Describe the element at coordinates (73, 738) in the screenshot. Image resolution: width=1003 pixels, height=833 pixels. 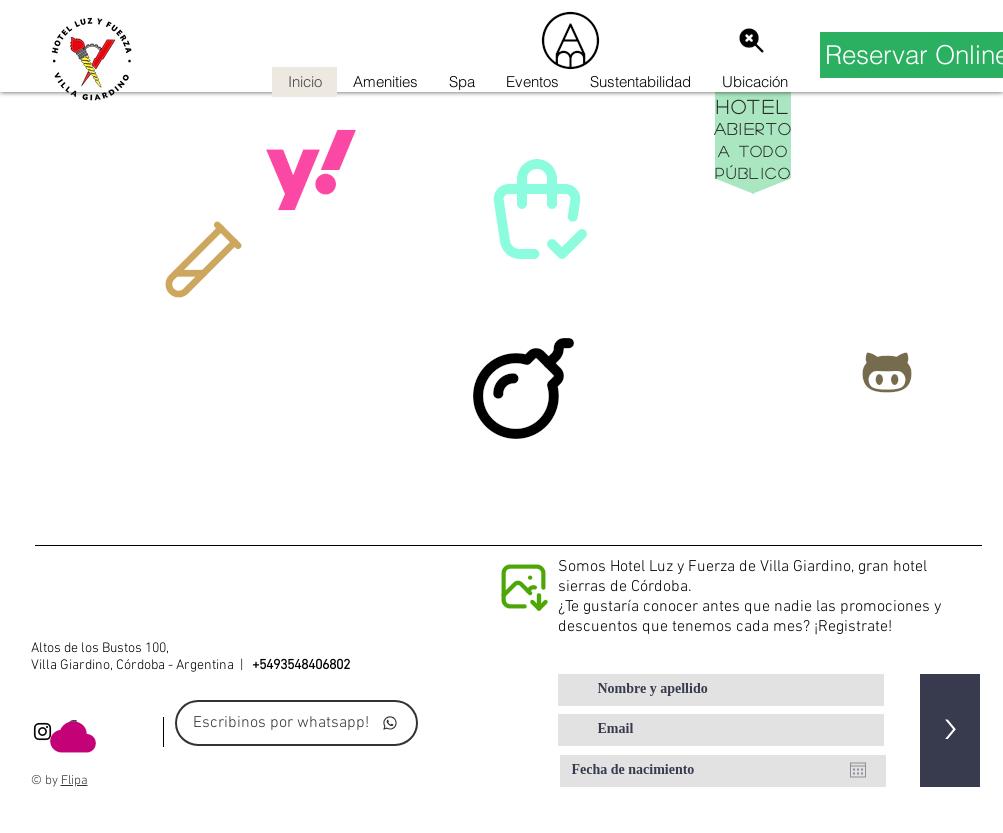
I see `access cloud storage` at that location.